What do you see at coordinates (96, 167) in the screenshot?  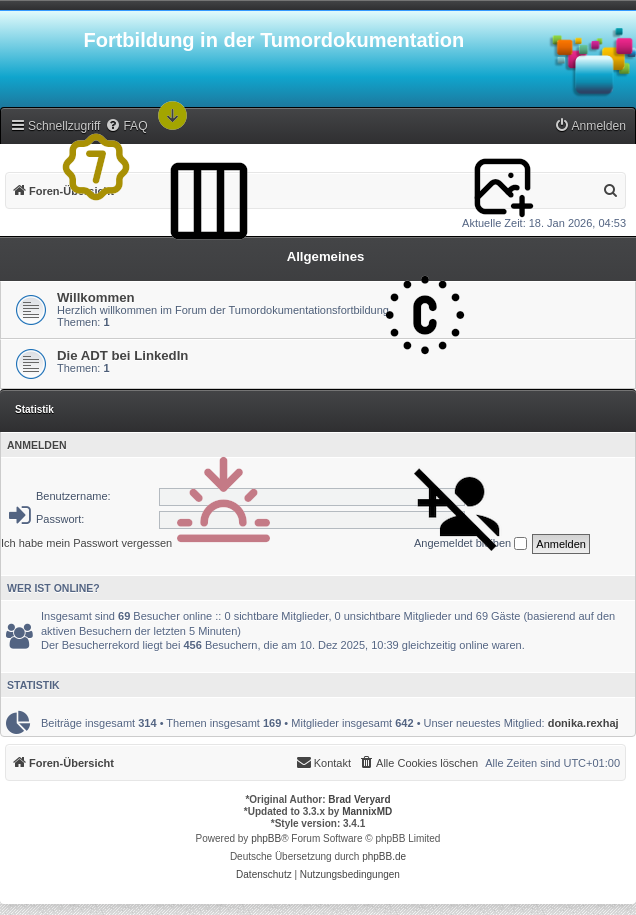 I see `indicates rank or position number 7` at bounding box center [96, 167].